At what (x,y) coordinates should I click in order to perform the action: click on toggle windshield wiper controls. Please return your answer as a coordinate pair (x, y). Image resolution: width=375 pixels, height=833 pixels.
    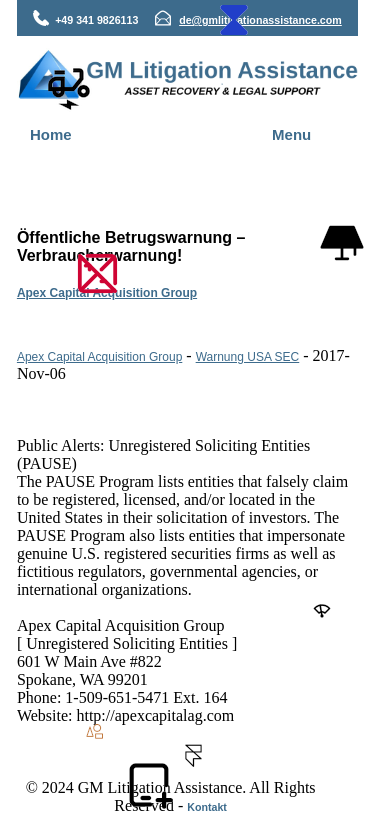
    Looking at the image, I should click on (322, 611).